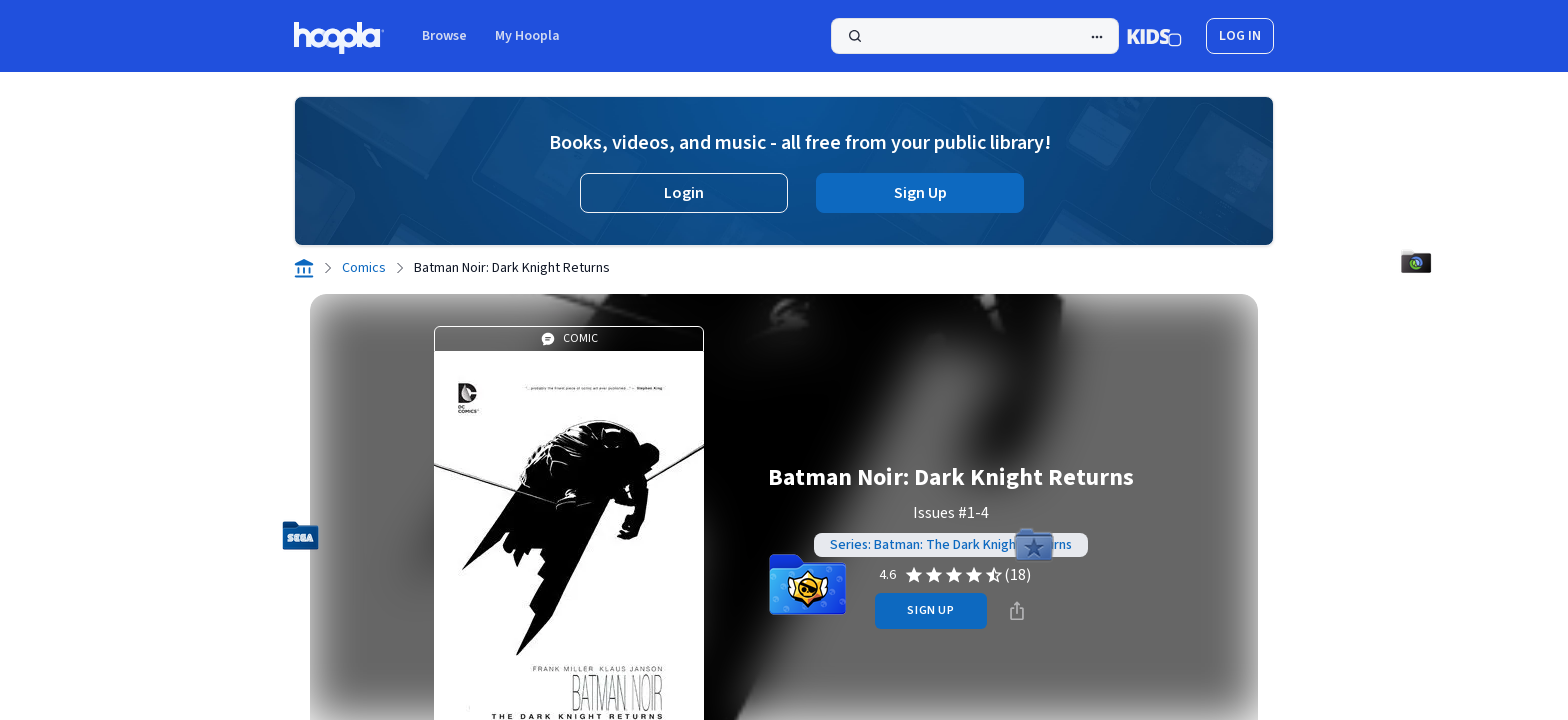 The width and height of the screenshot is (1568, 720). Describe the element at coordinates (1416, 262) in the screenshot. I see `open folder containing clojure project files` at that location.